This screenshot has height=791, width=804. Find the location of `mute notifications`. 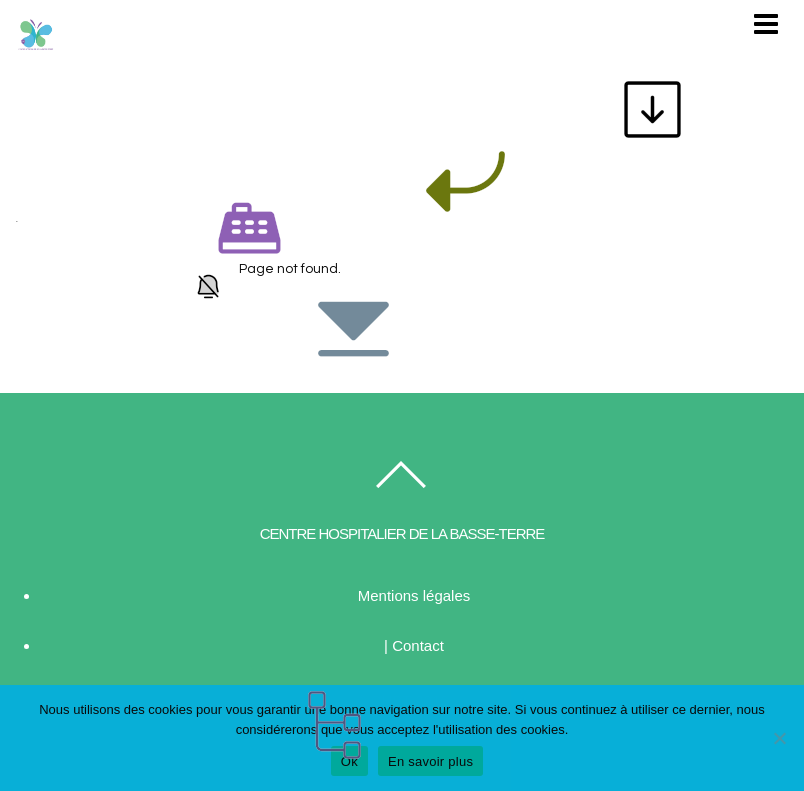

mute notifications is located at coordinates (208, 286).